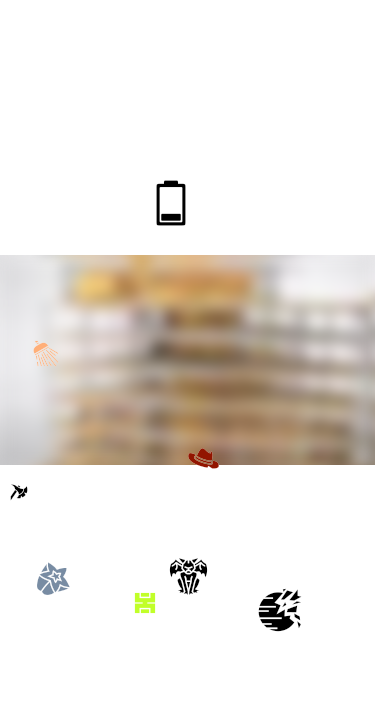 This screenshot has width=375, height=720. Describe the element at coordinates (19, 493) in the screenshot. I see `indicates a damaged or worn weapon in inventory` at that location.